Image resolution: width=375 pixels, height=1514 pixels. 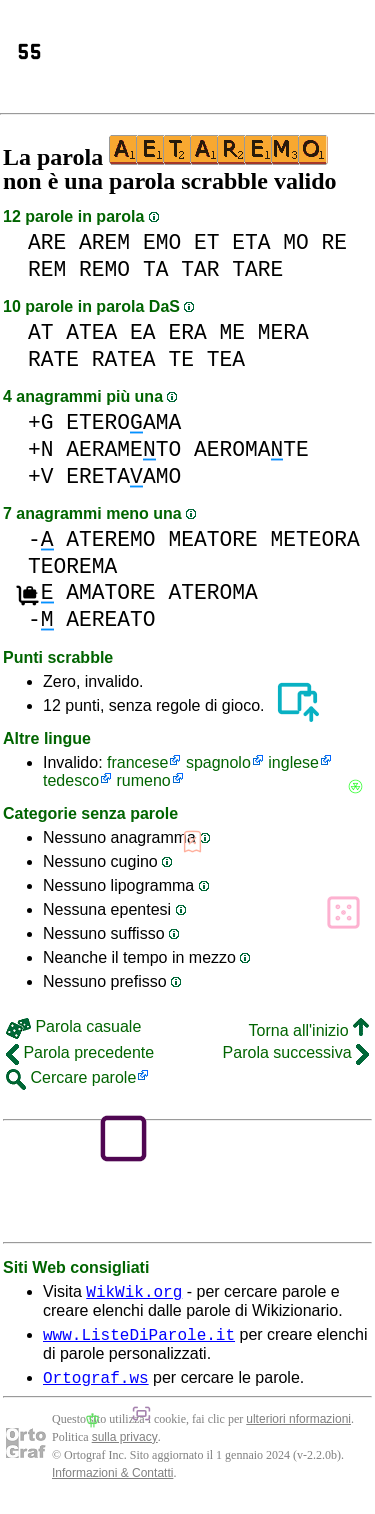 I want to click on fallout shelter location indicator, so click(x=355, y=786).